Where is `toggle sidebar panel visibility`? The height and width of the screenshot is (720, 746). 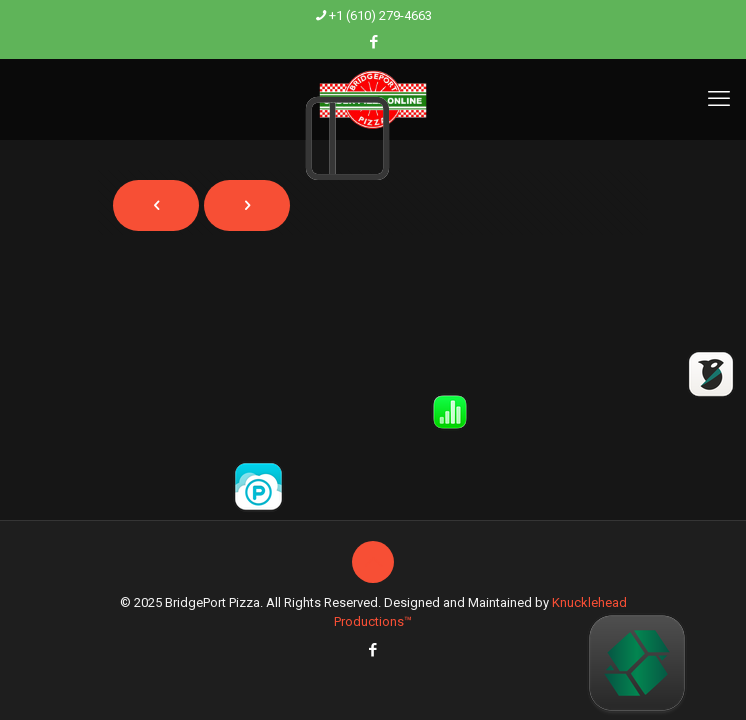
toggle sidebar panel visibility is located at coordinates (347, 138).